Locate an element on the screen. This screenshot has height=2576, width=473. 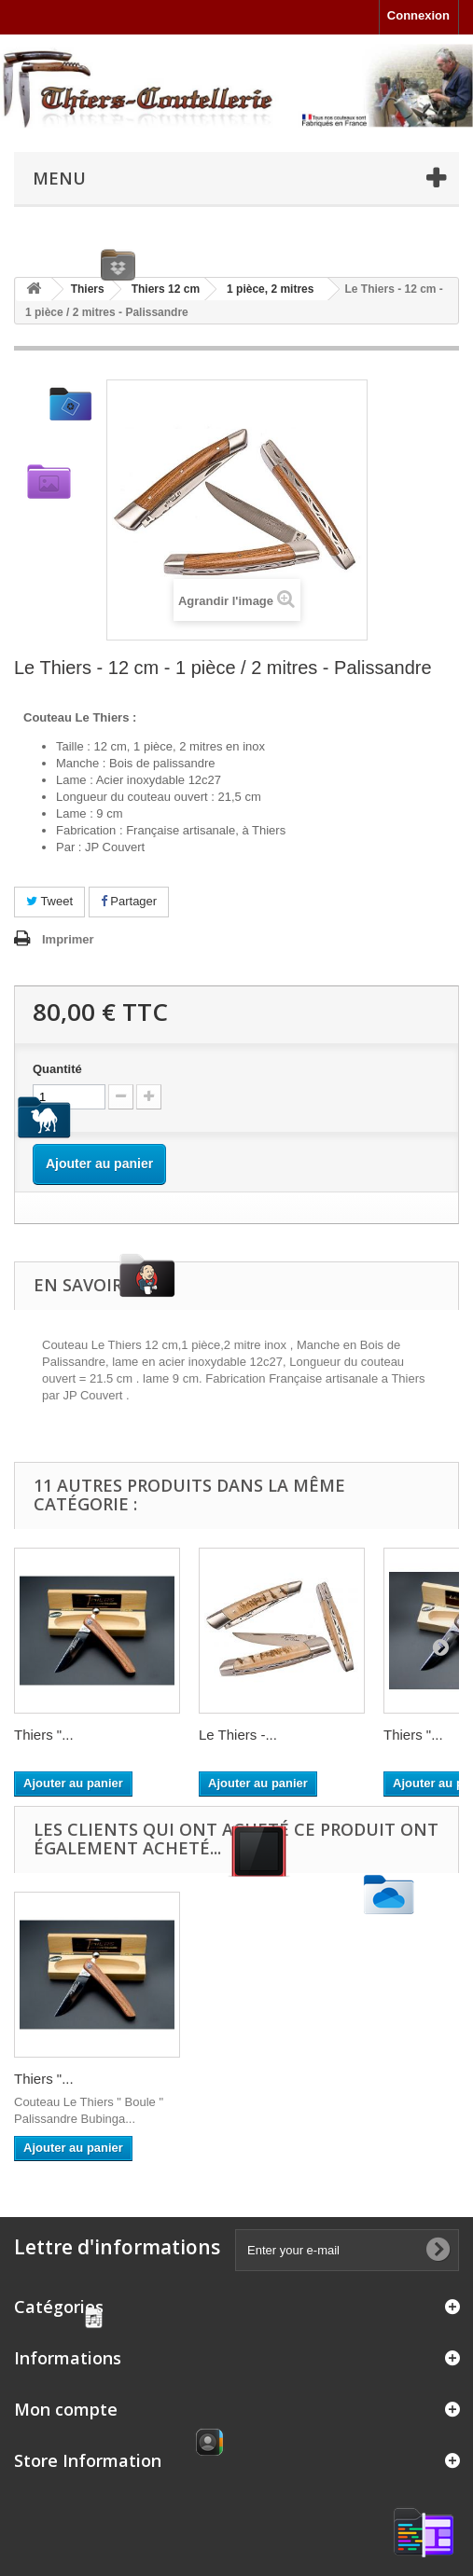
folder containing adobe photoshop elements files is located at coordinates (70, 405).